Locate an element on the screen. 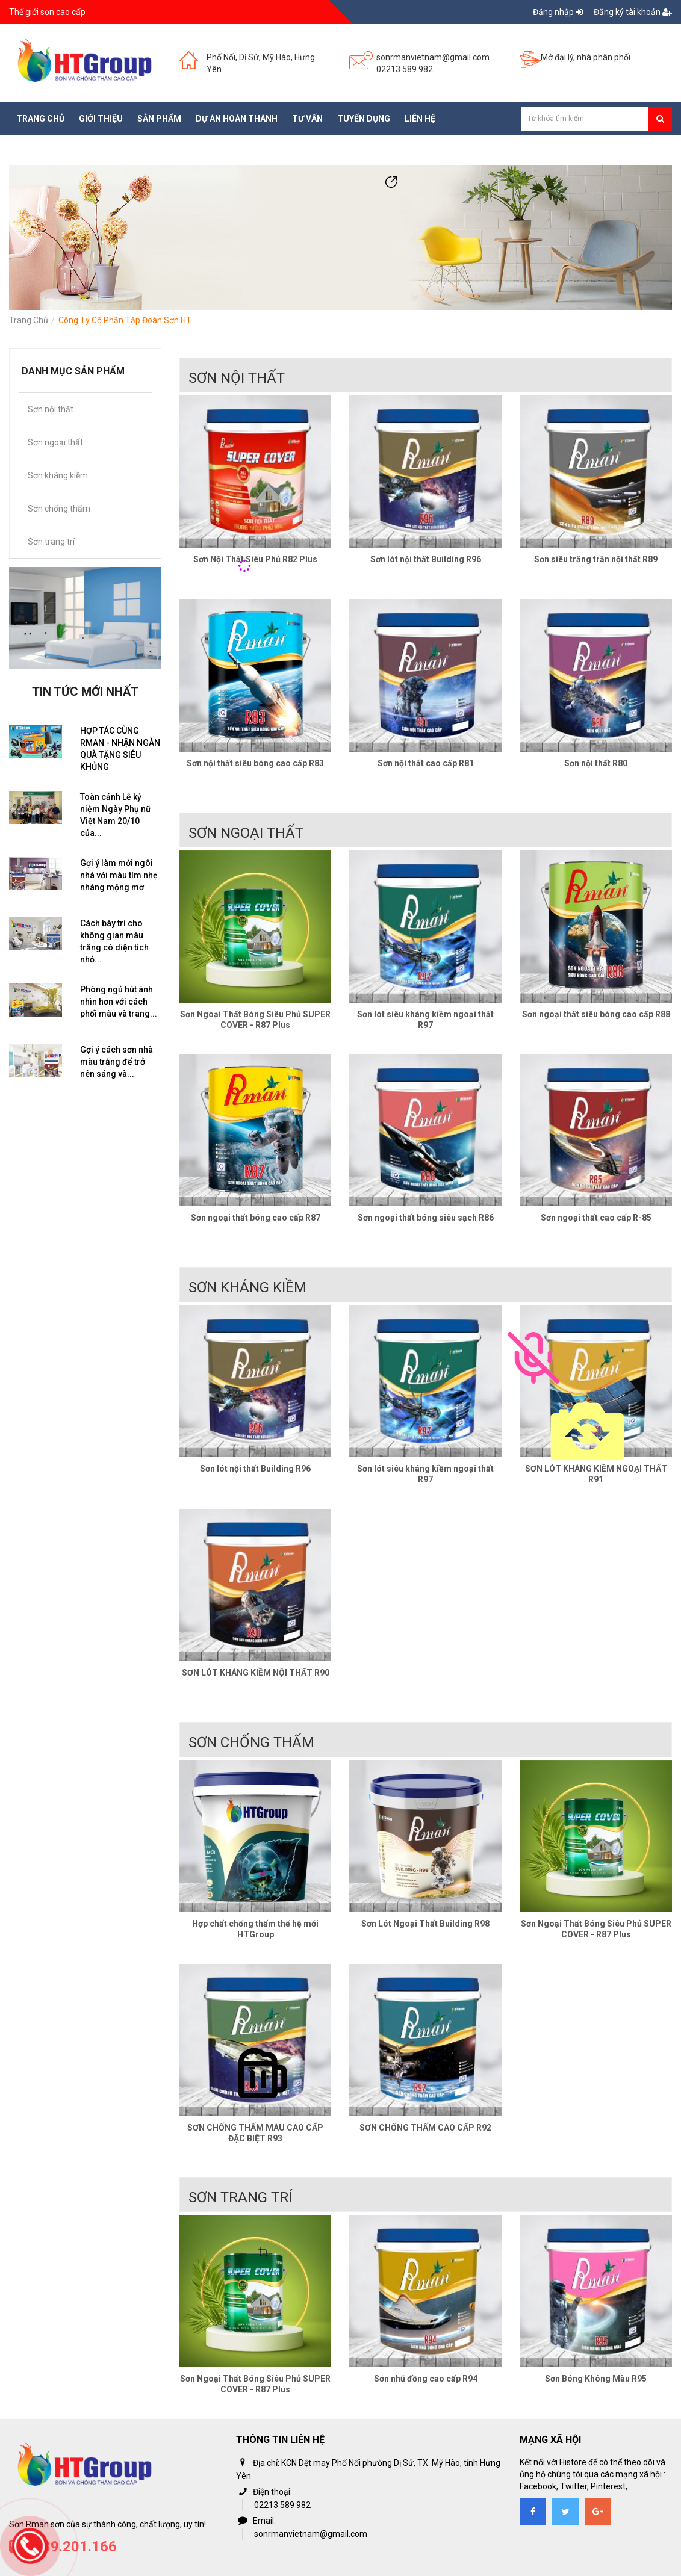 Image resolution: width=681 pixels, height=2576 pixels. browse nearby bars or pubs is located at coordinates (260, 2075).